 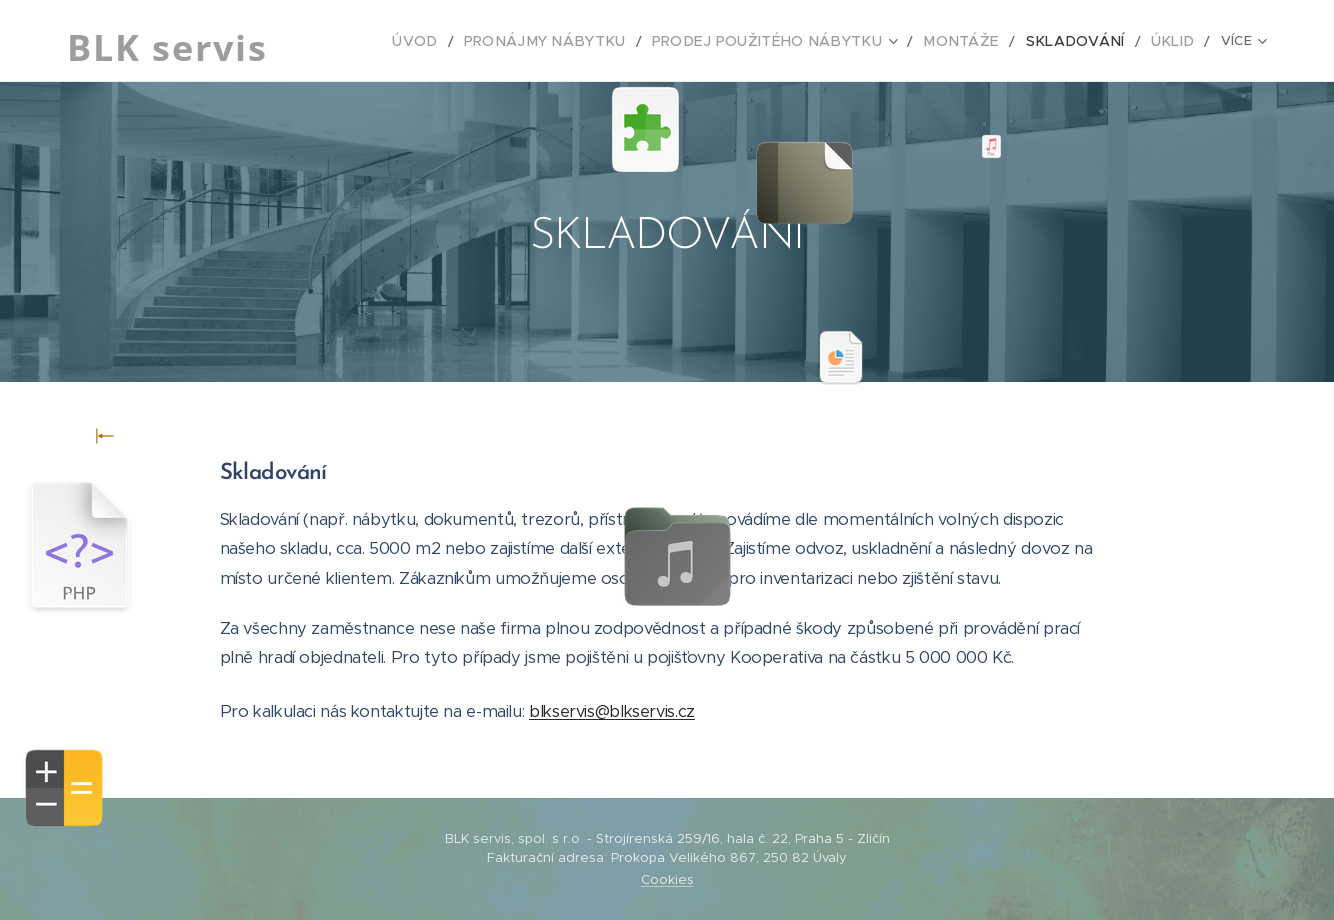 What do you see at coordinates (804, 179) in the screenshot?
I see `change desktop wallpaper settings` at bounding box center [804, 179].